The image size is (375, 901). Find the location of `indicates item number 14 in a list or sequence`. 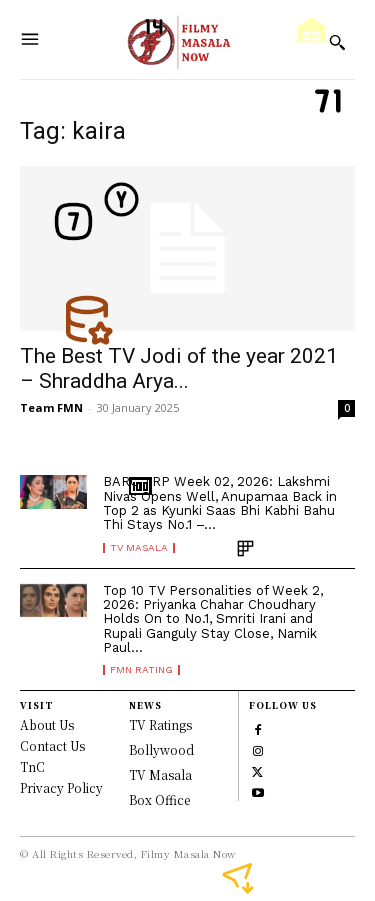

indicates item number 14 in a list or sequence is located at coordinates (153, 27).